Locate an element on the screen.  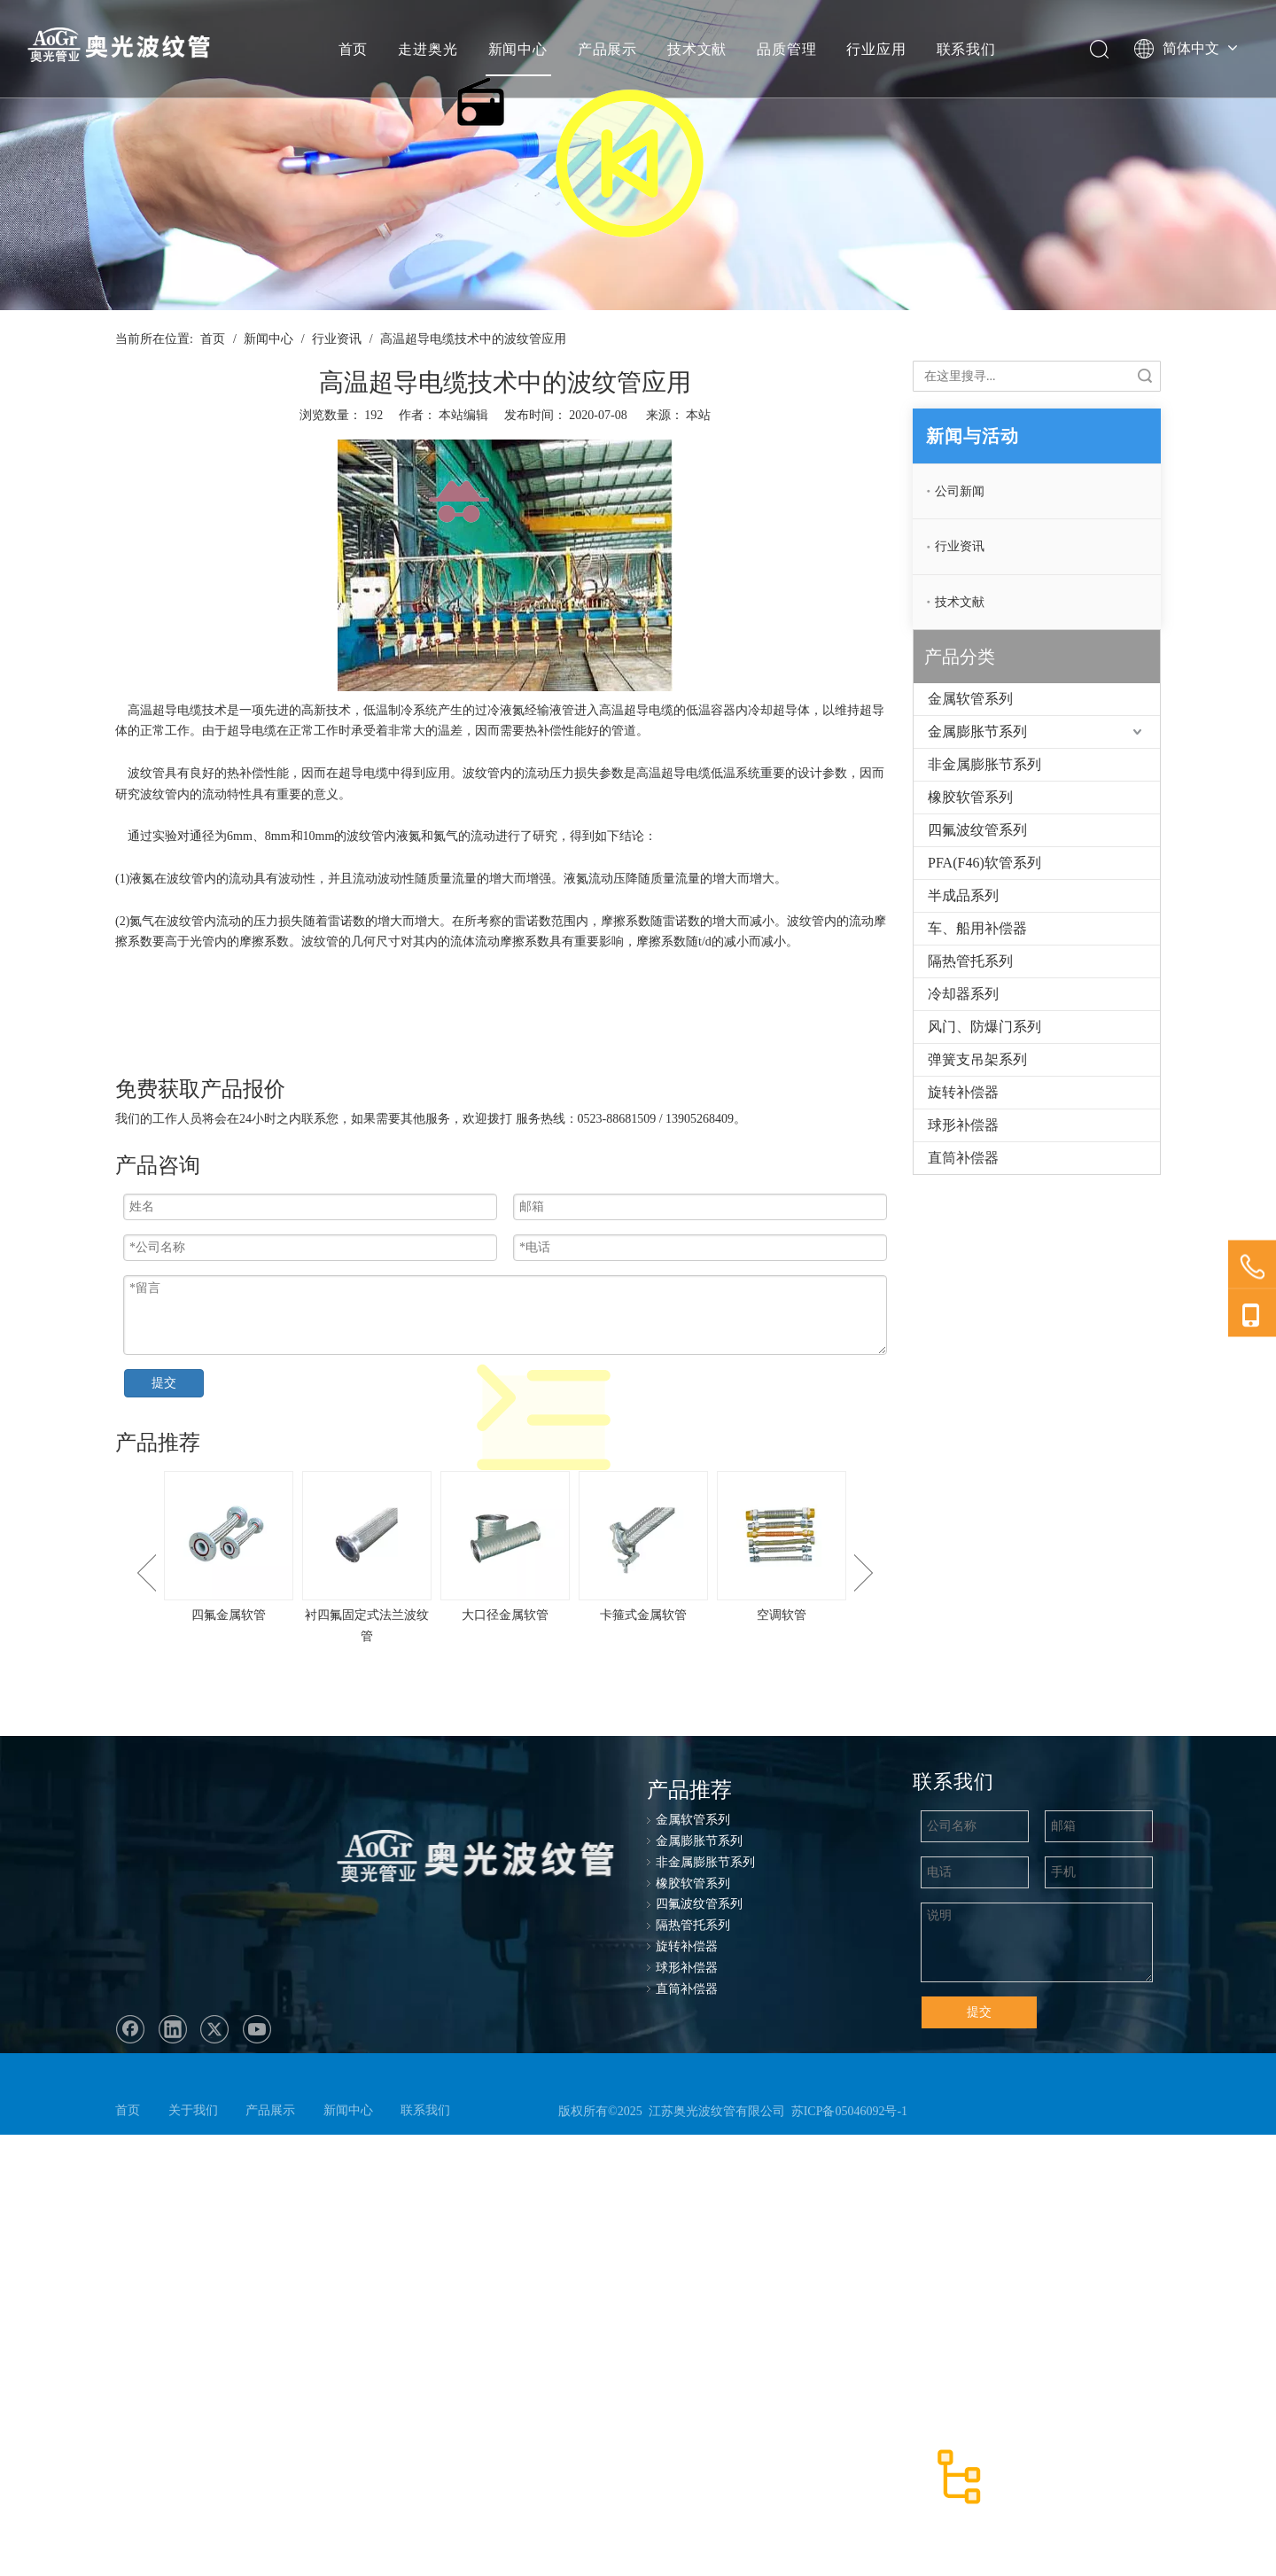
open radio or audio streaming is located at coordinates (480, 102).